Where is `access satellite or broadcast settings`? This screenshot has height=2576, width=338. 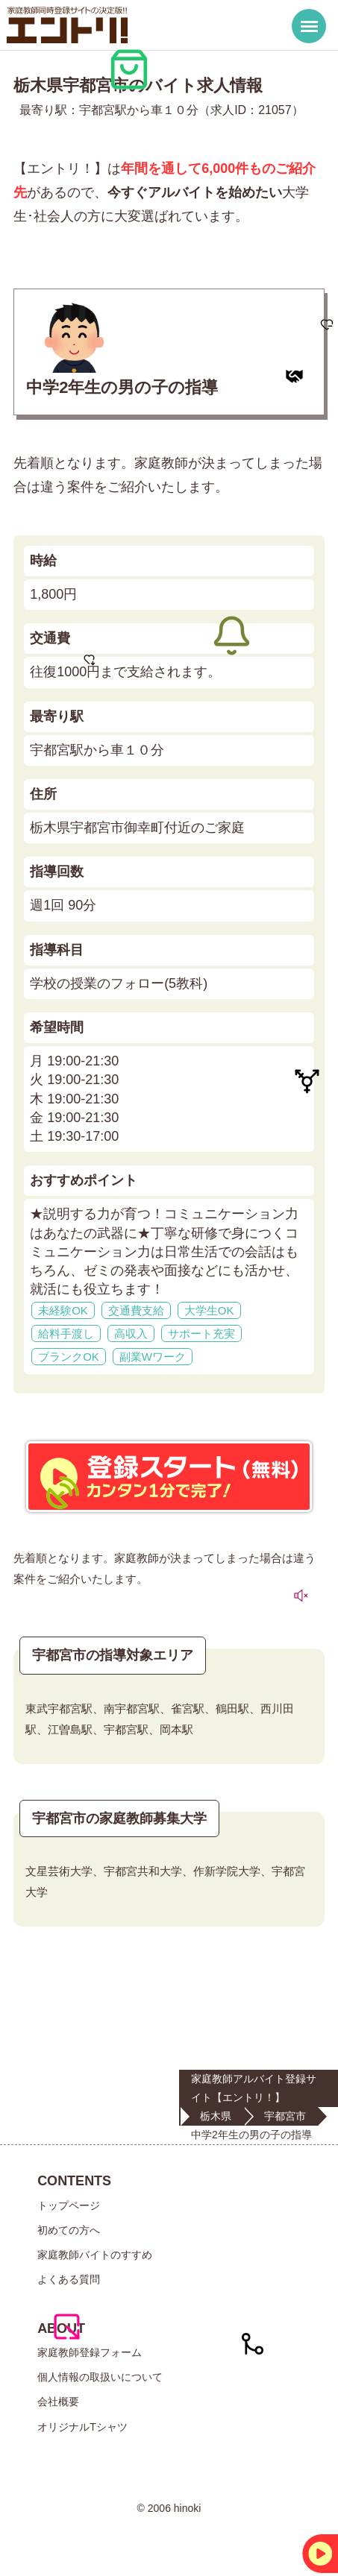
access satellite or broadcast settings is located at coordinates (63, 1493).